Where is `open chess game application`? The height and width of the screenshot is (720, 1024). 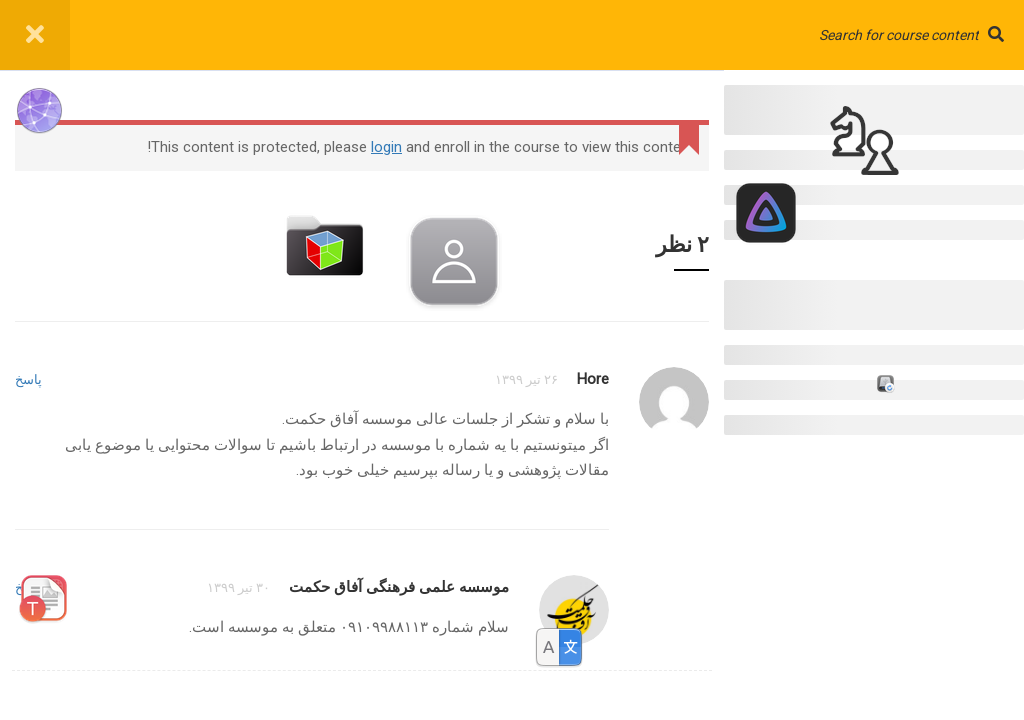 open chess game application is located at coordinates (864, 140).